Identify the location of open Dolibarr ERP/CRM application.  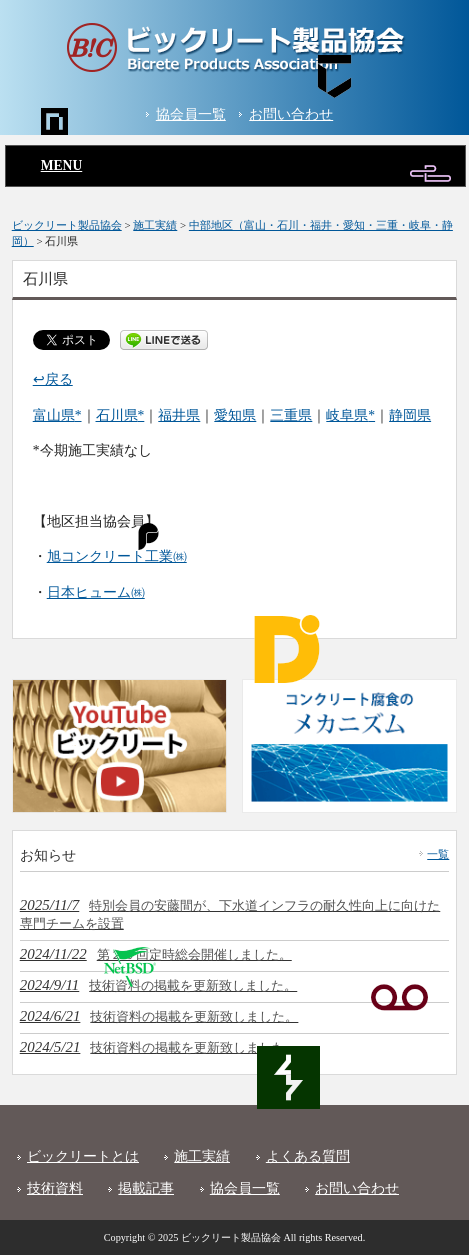
(287, 649).